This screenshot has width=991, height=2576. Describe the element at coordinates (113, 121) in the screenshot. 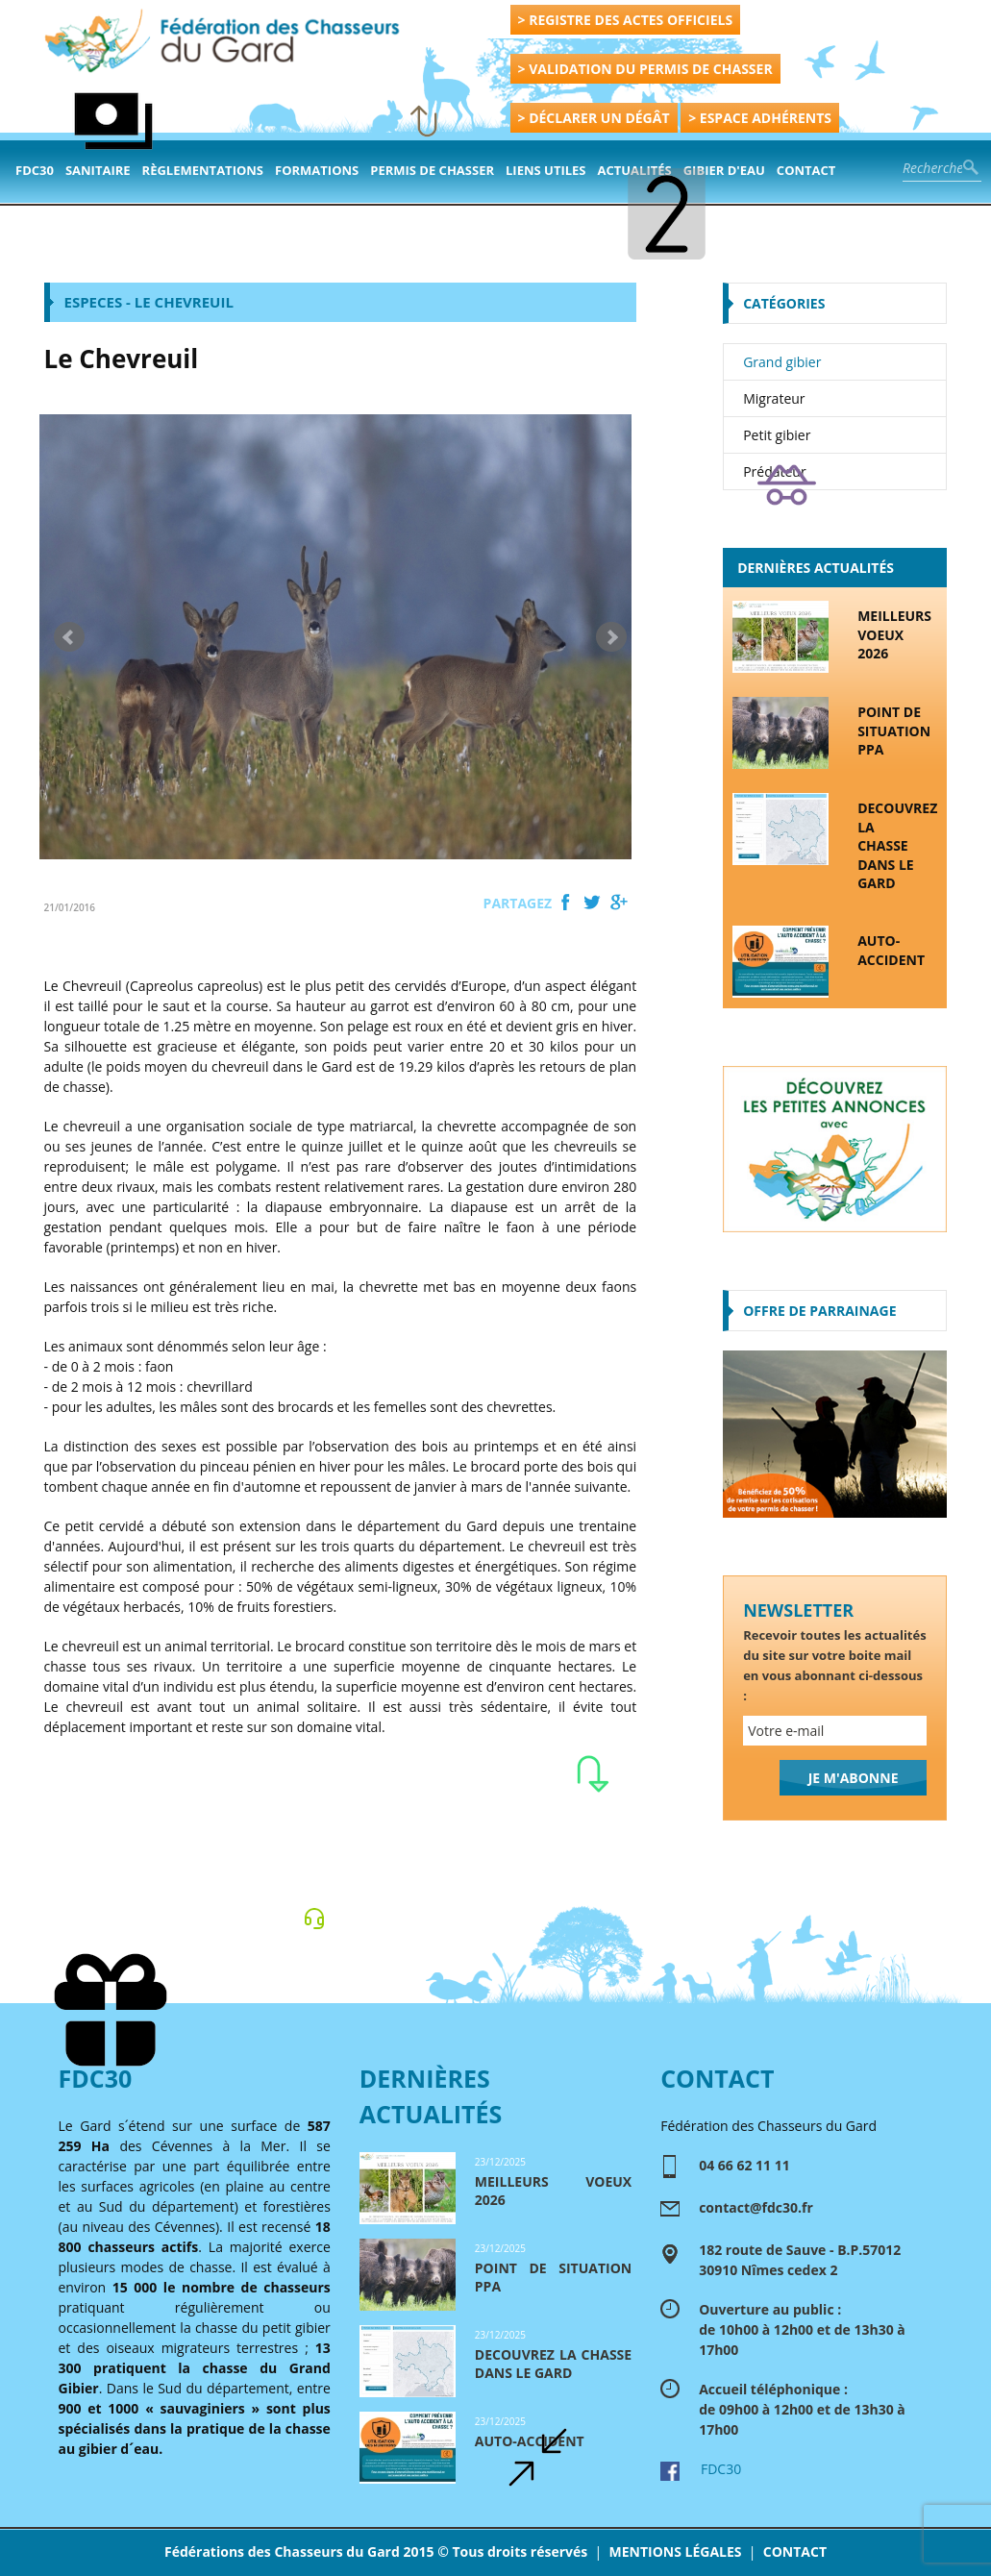

I see `access payment methods` at that location.